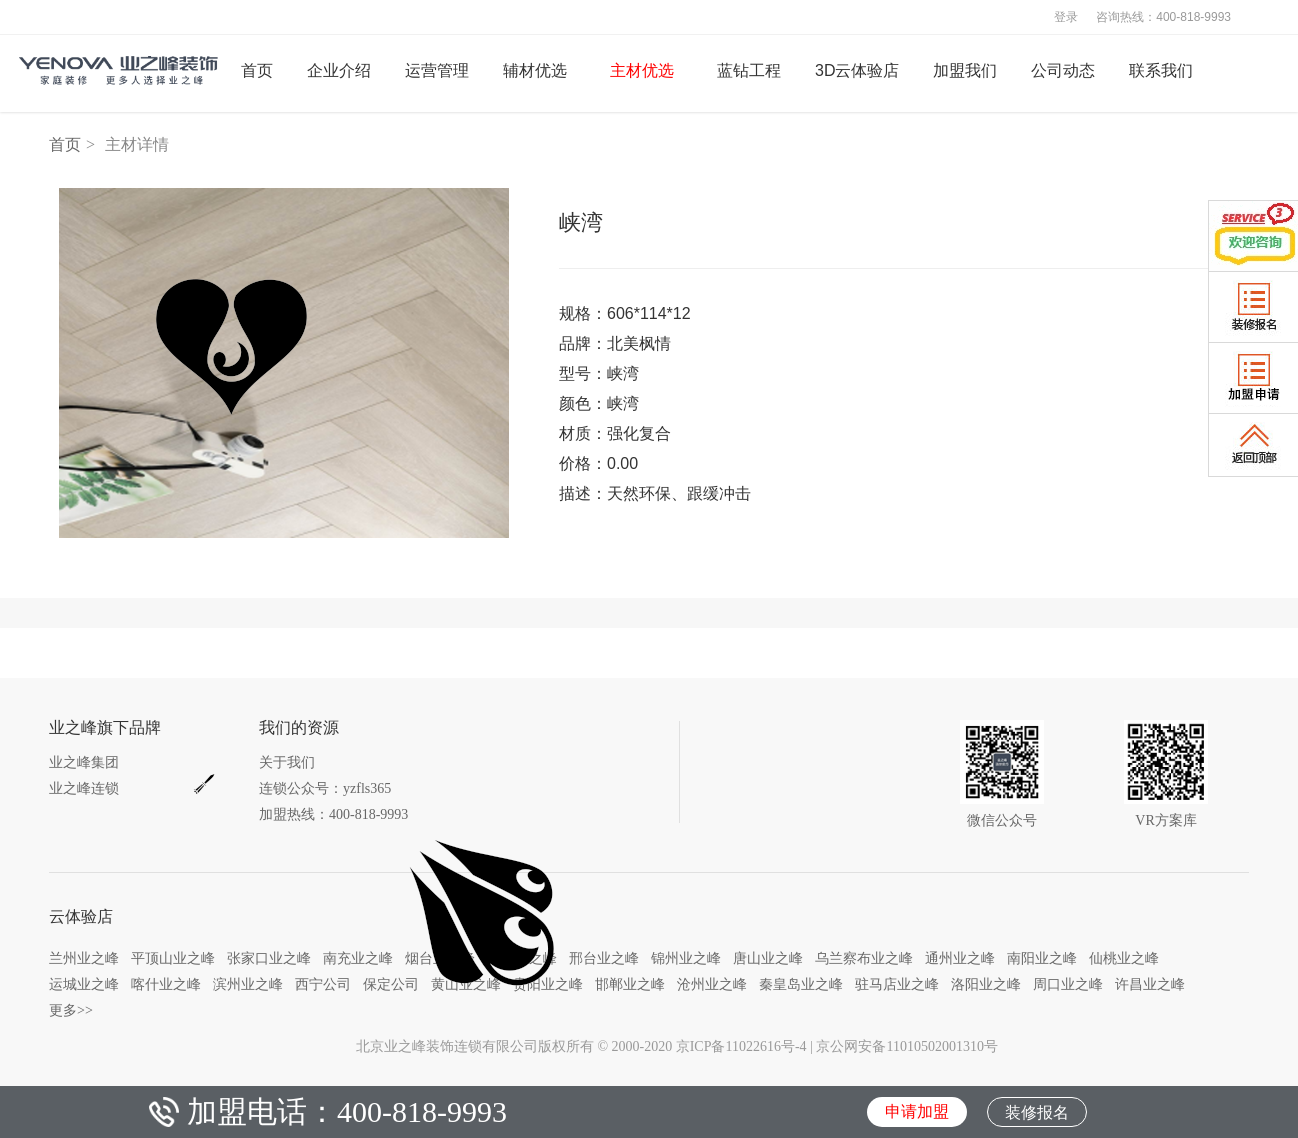 This screenshot has height=1138, width=1298. I want to click on donate blood or health resource, so click(231, 343).